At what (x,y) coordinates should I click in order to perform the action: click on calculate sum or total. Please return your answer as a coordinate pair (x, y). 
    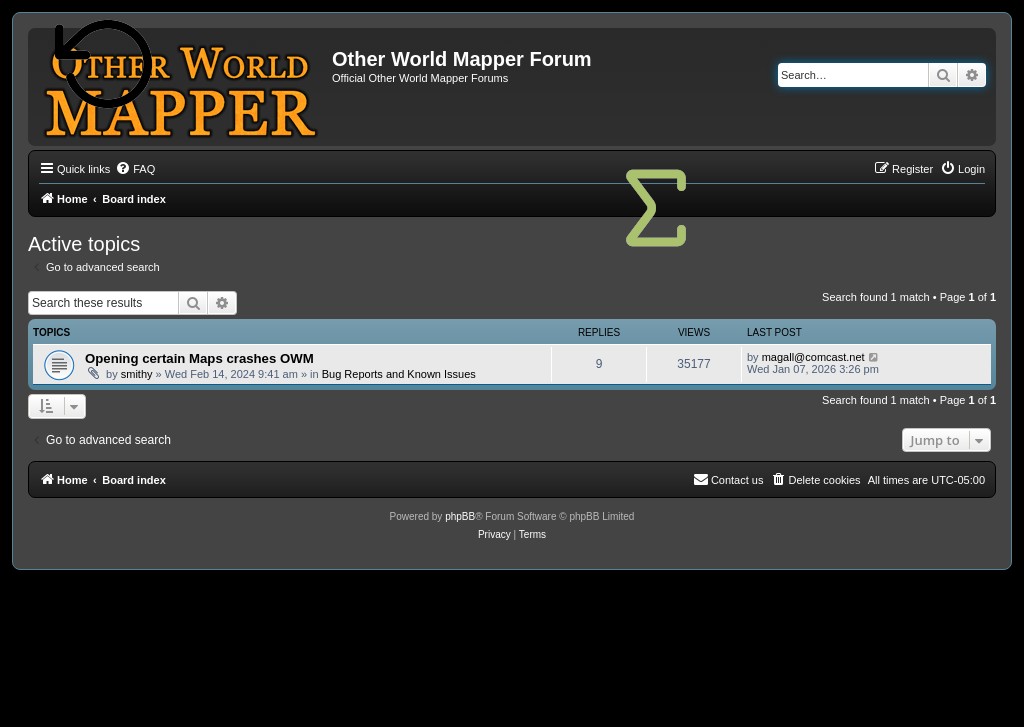
    Looking at the image, I should click on (656, 208).